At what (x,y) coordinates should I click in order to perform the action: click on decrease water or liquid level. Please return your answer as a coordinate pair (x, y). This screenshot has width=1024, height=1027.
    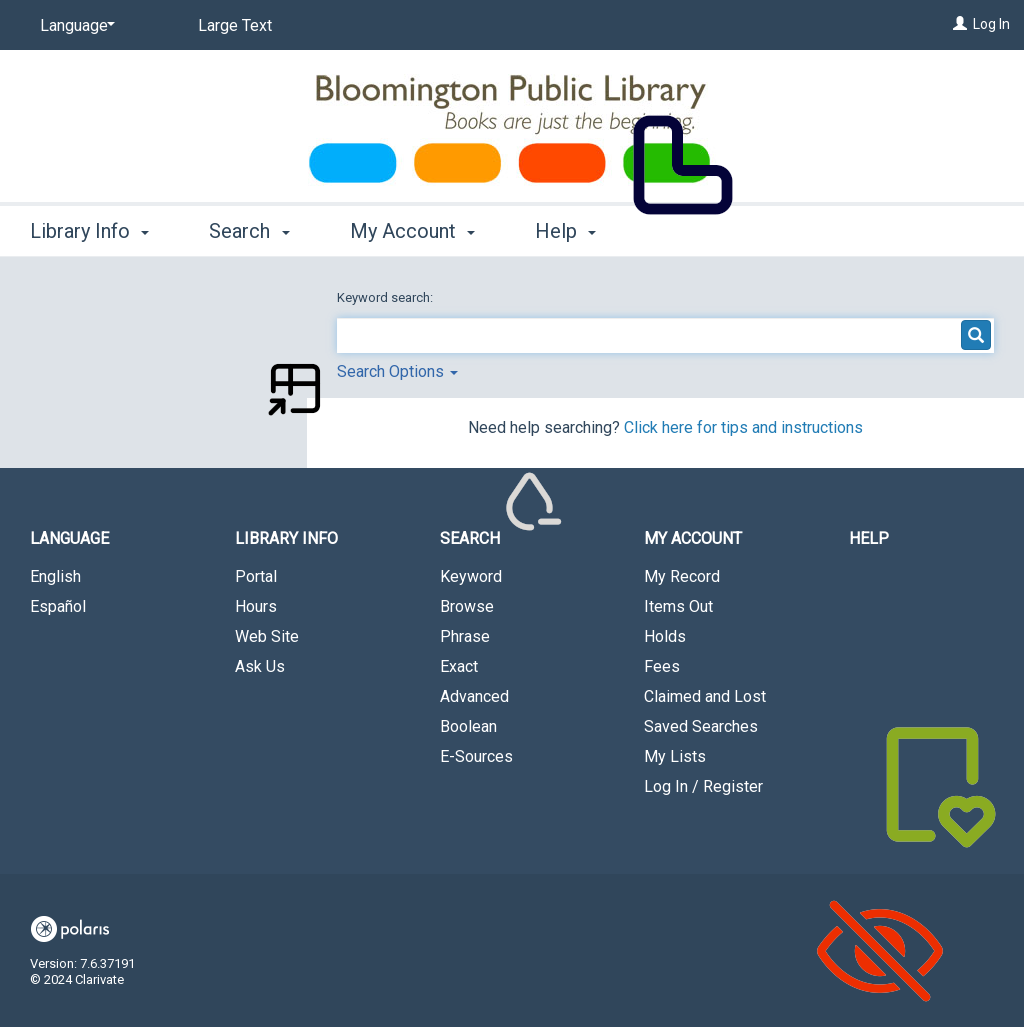
    Looking at the image, I should click on (529, 501).